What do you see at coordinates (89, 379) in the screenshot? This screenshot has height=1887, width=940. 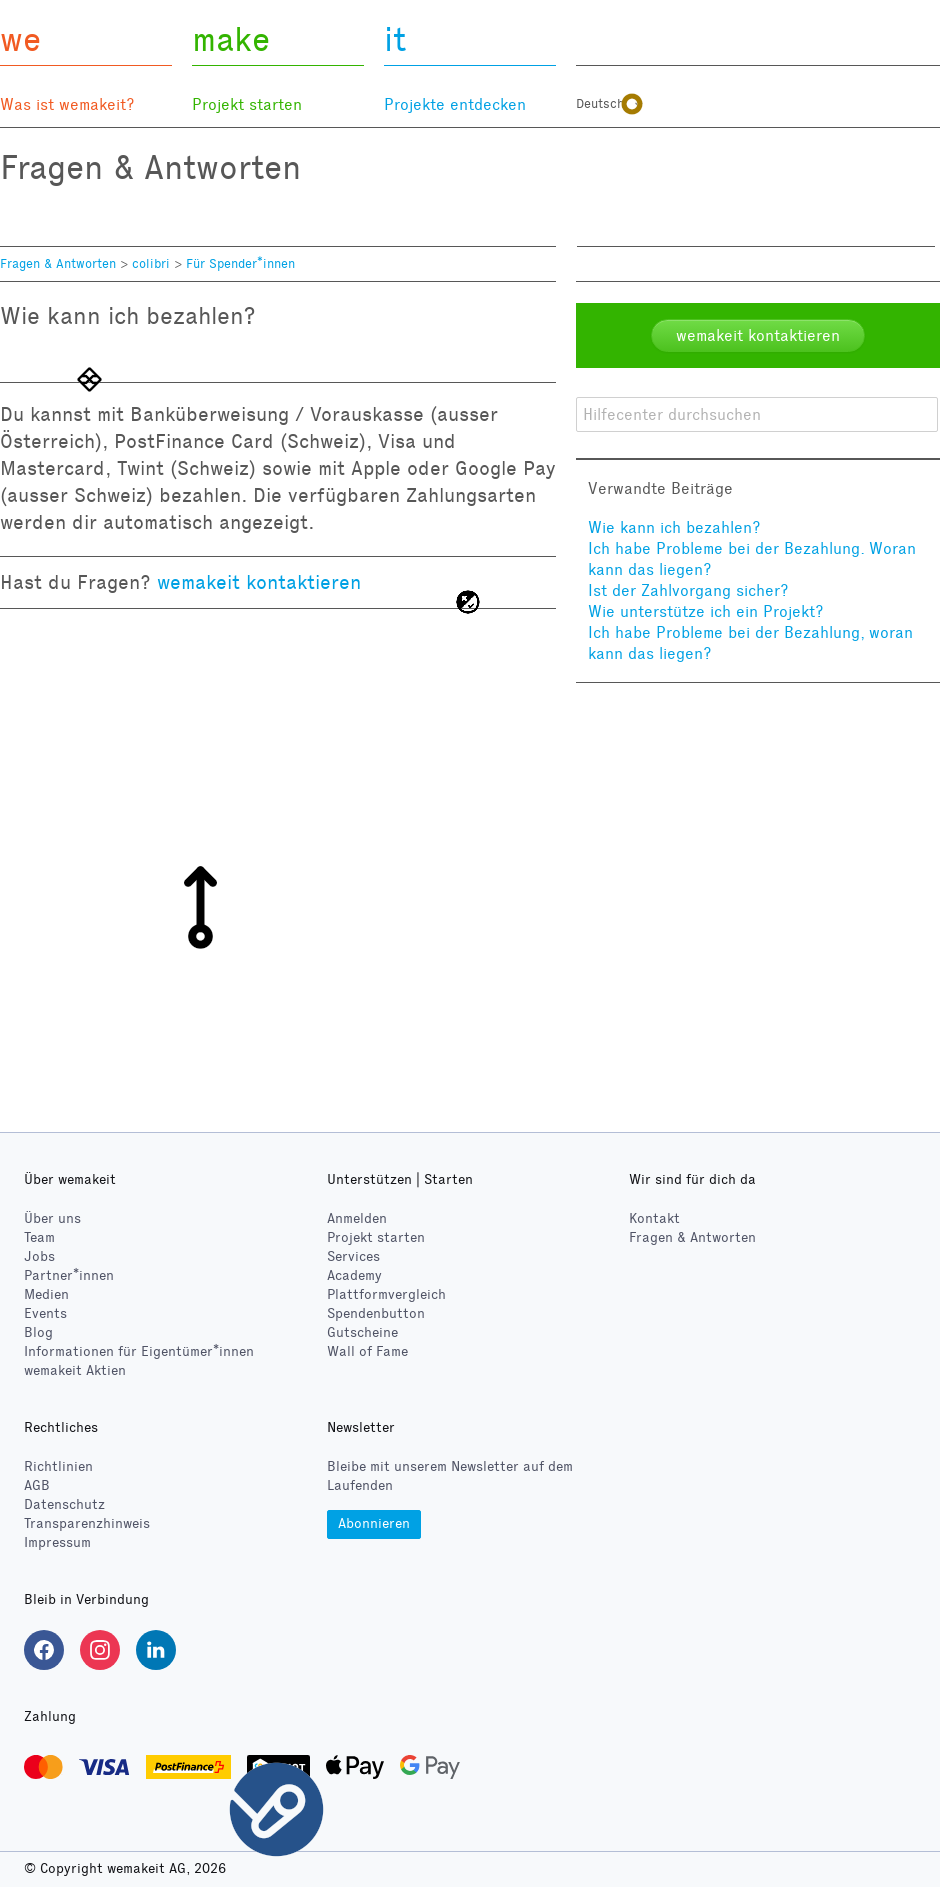 I see `pay with Pix instant payment system` at bounding box center [89, 379].